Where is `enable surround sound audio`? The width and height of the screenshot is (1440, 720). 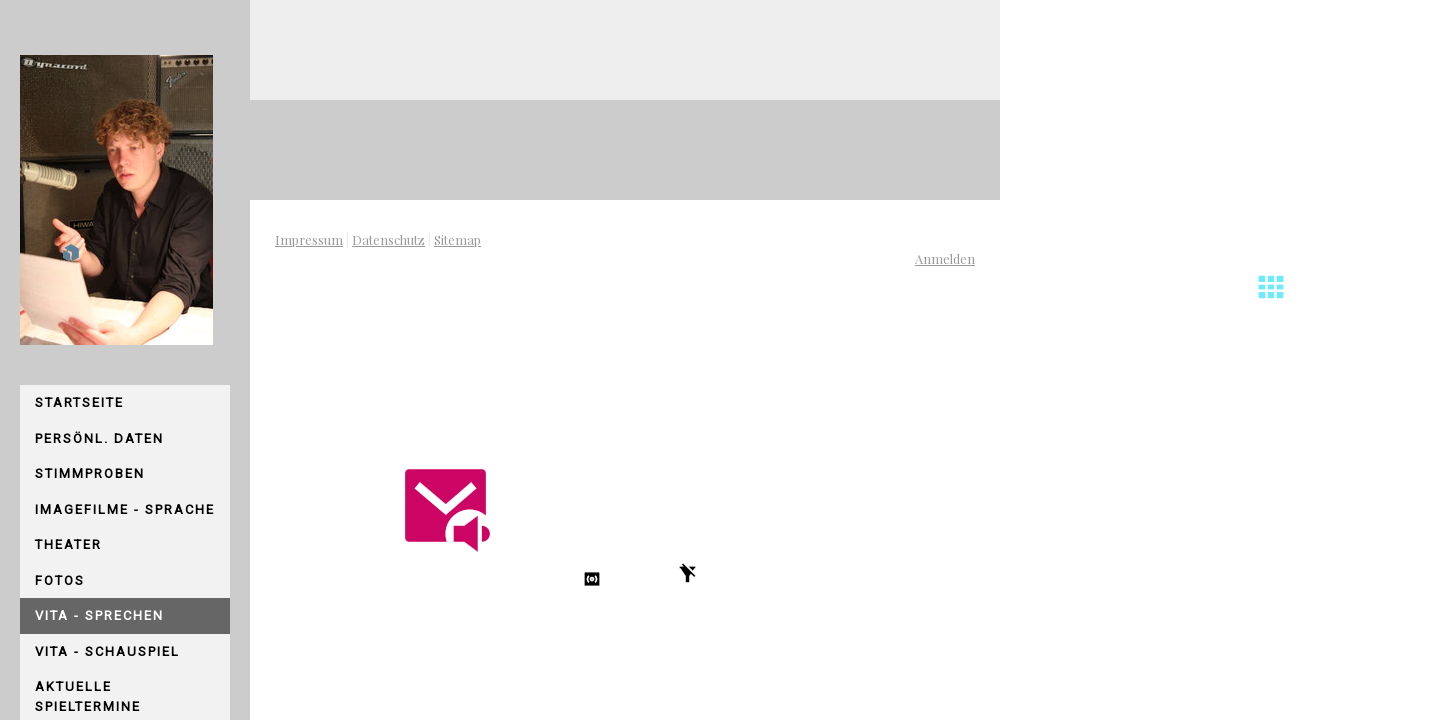 enable surround sound audio is located at coordinates (592, 579).